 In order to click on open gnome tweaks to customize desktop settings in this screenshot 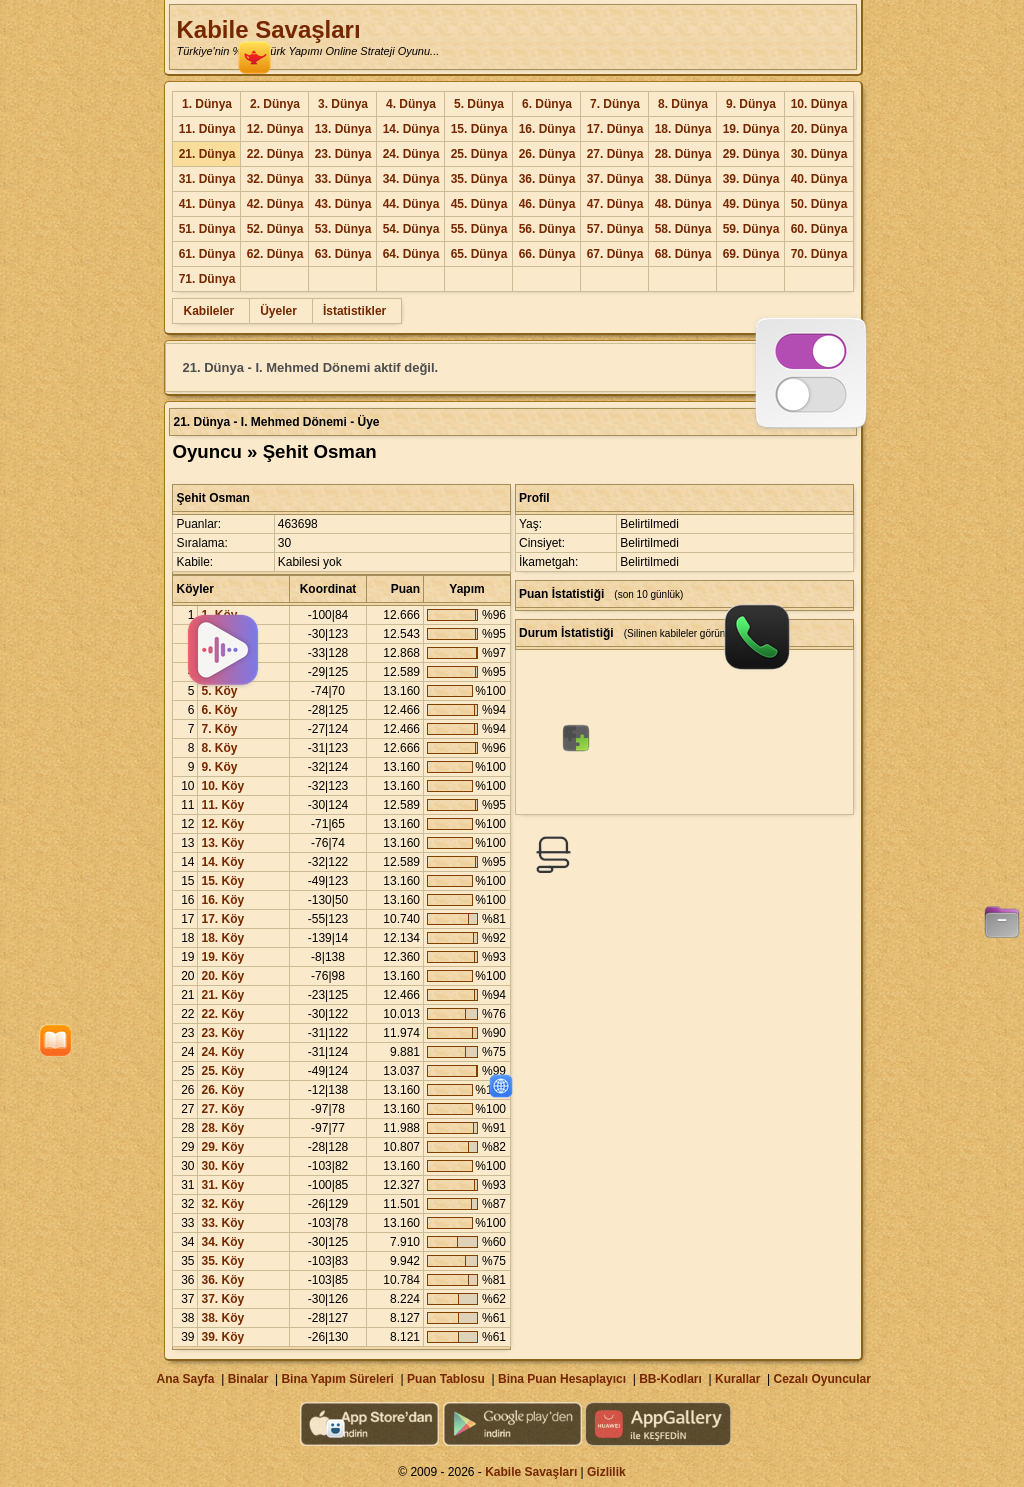, I will do `click(811, 373)`.